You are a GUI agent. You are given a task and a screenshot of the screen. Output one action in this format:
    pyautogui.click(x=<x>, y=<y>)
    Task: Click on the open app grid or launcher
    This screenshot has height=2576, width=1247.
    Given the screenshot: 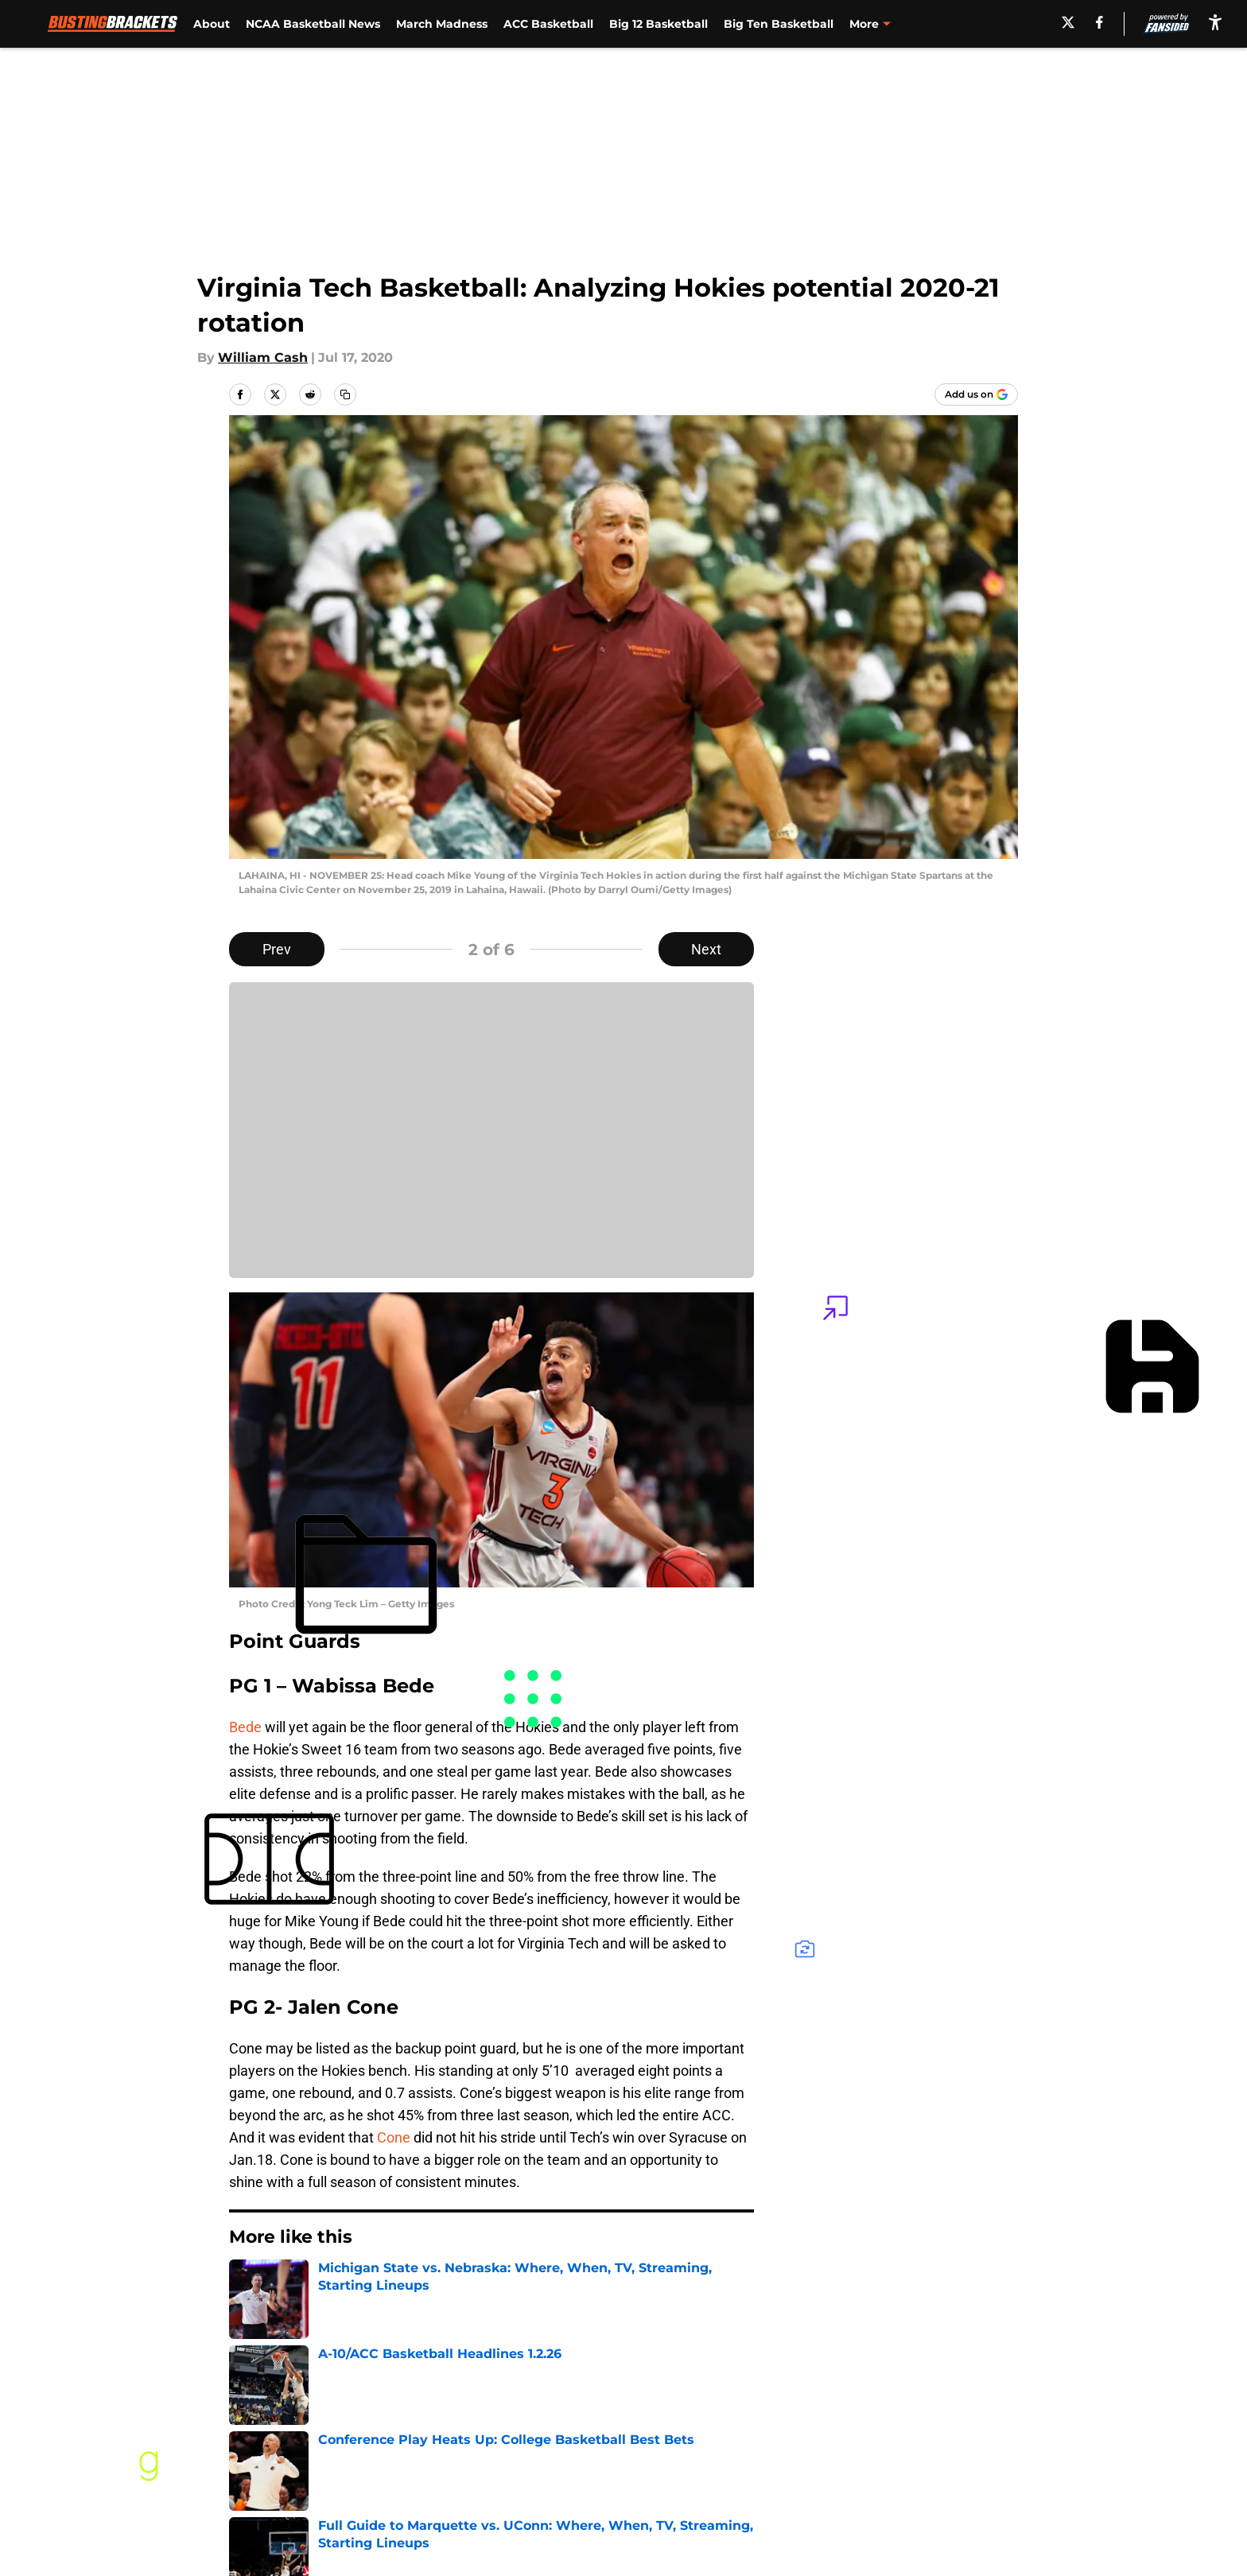 What is the action you would take?
    pyautogui.click(x=533, y=1699)
    